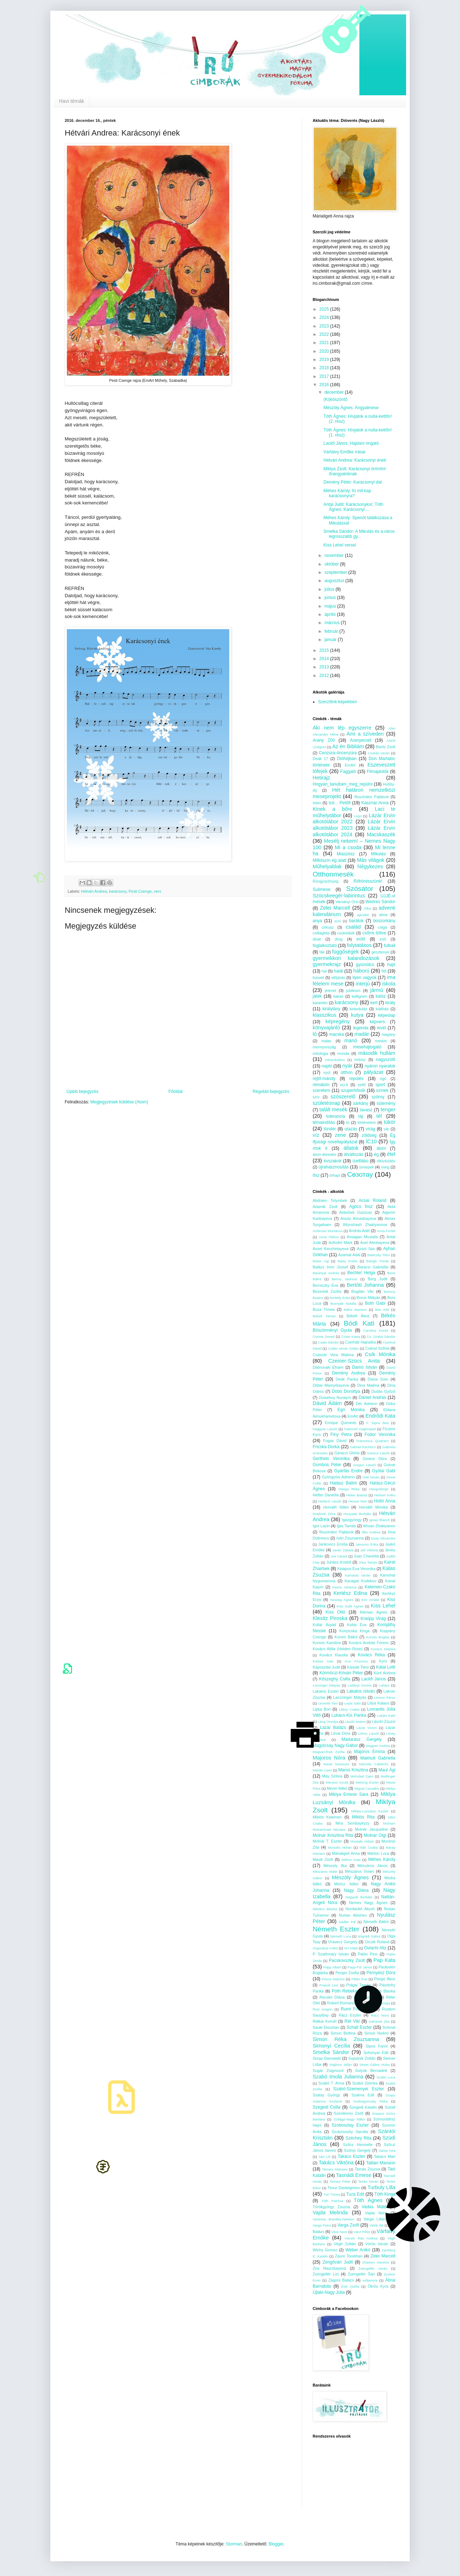 The width and height of the screenshot is (460, 2576). Describe the element at coordinates (346, 29) in the screenshot. I see `access music or instrument tools` at that location.